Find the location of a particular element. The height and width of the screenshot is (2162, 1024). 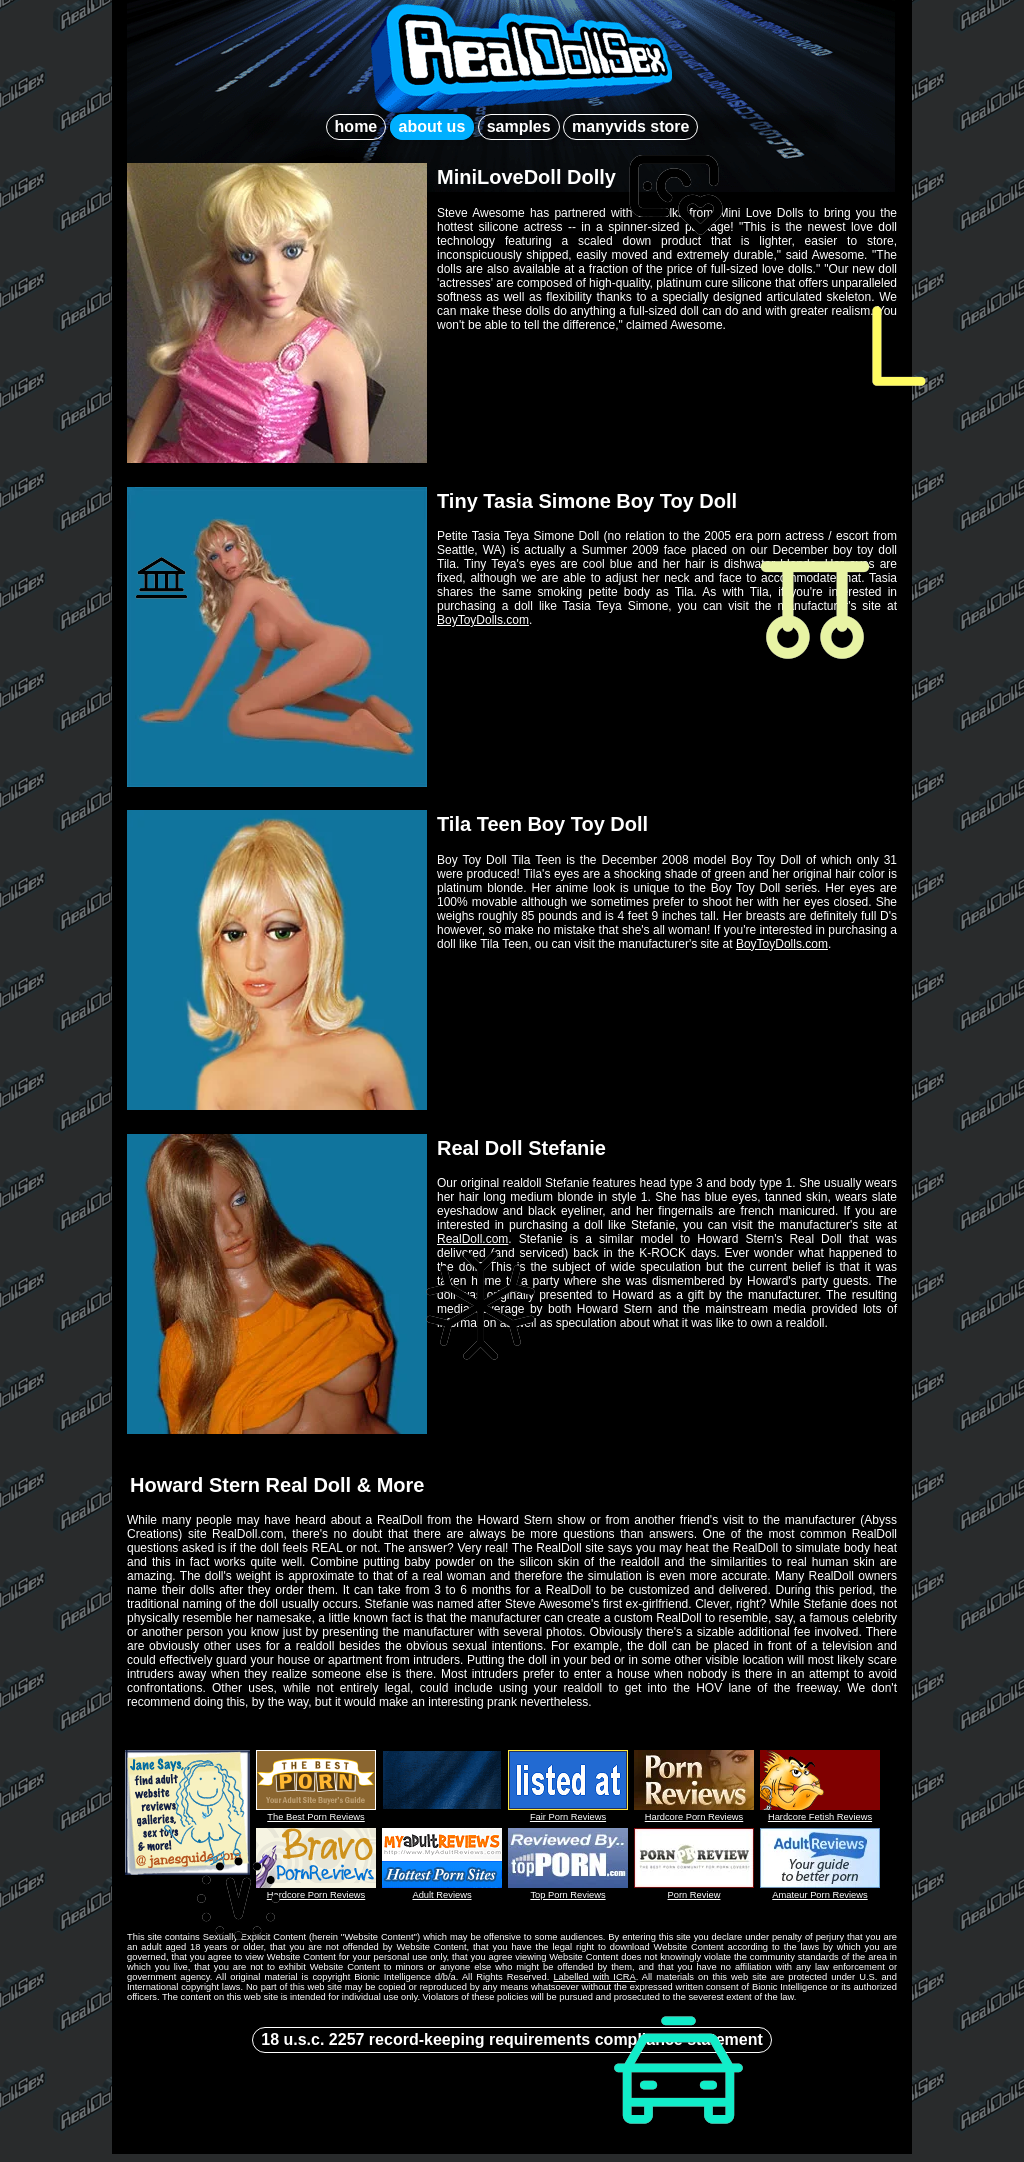

gymnastics rings equipment indicator is located at coordinates (815, 610).